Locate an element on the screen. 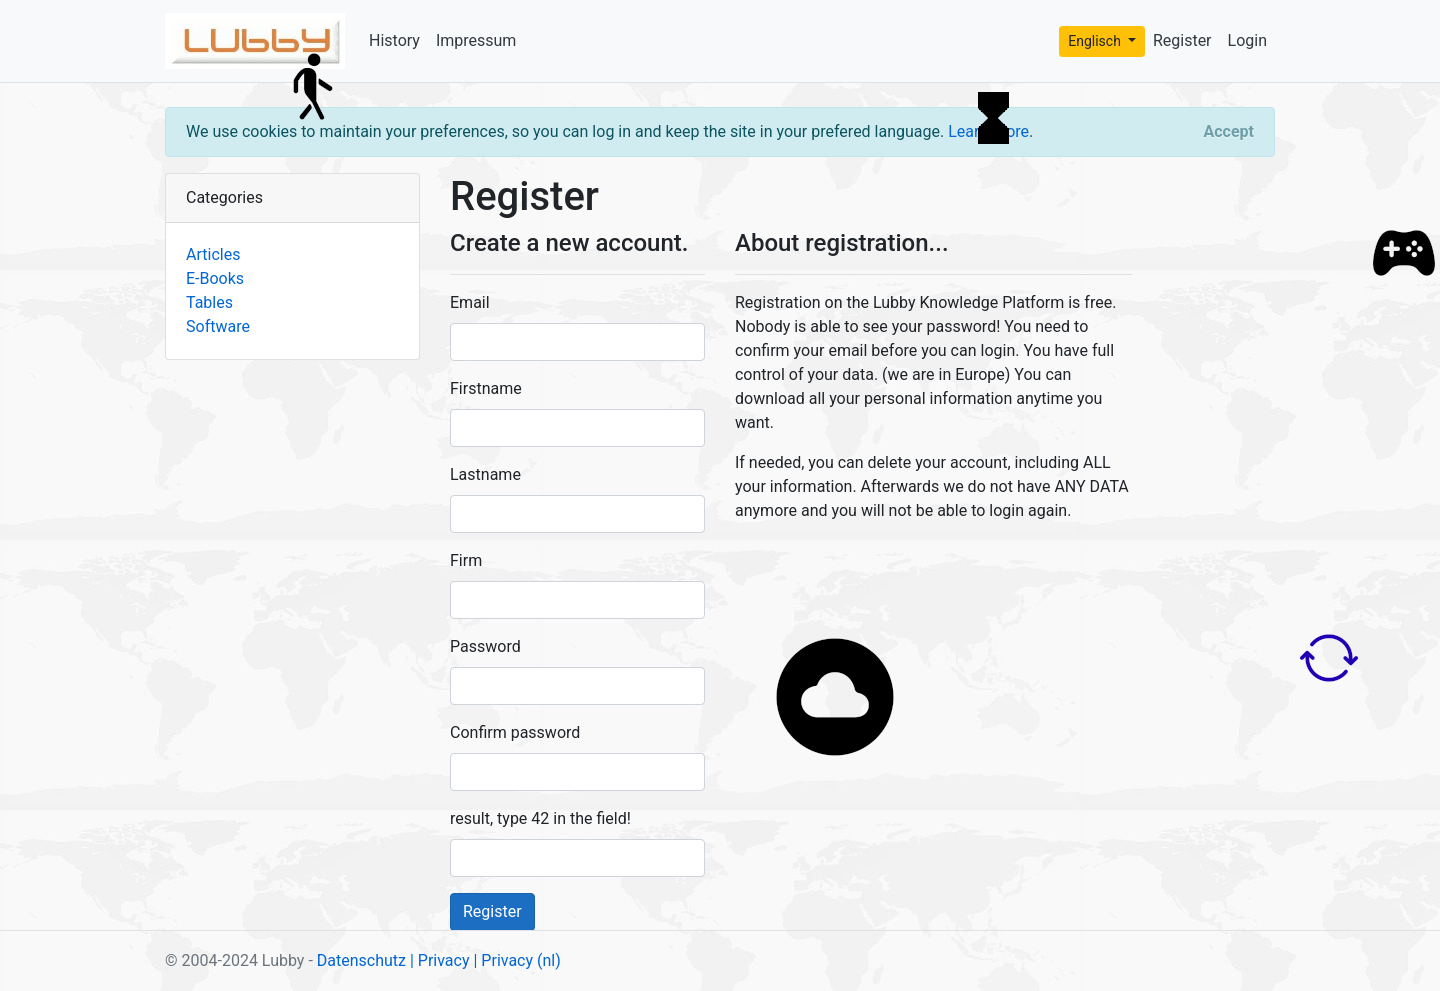 The height and width of the screenshot is (991, 1440). indicates a process is in progress or loading is located at coordinates (993, 118).